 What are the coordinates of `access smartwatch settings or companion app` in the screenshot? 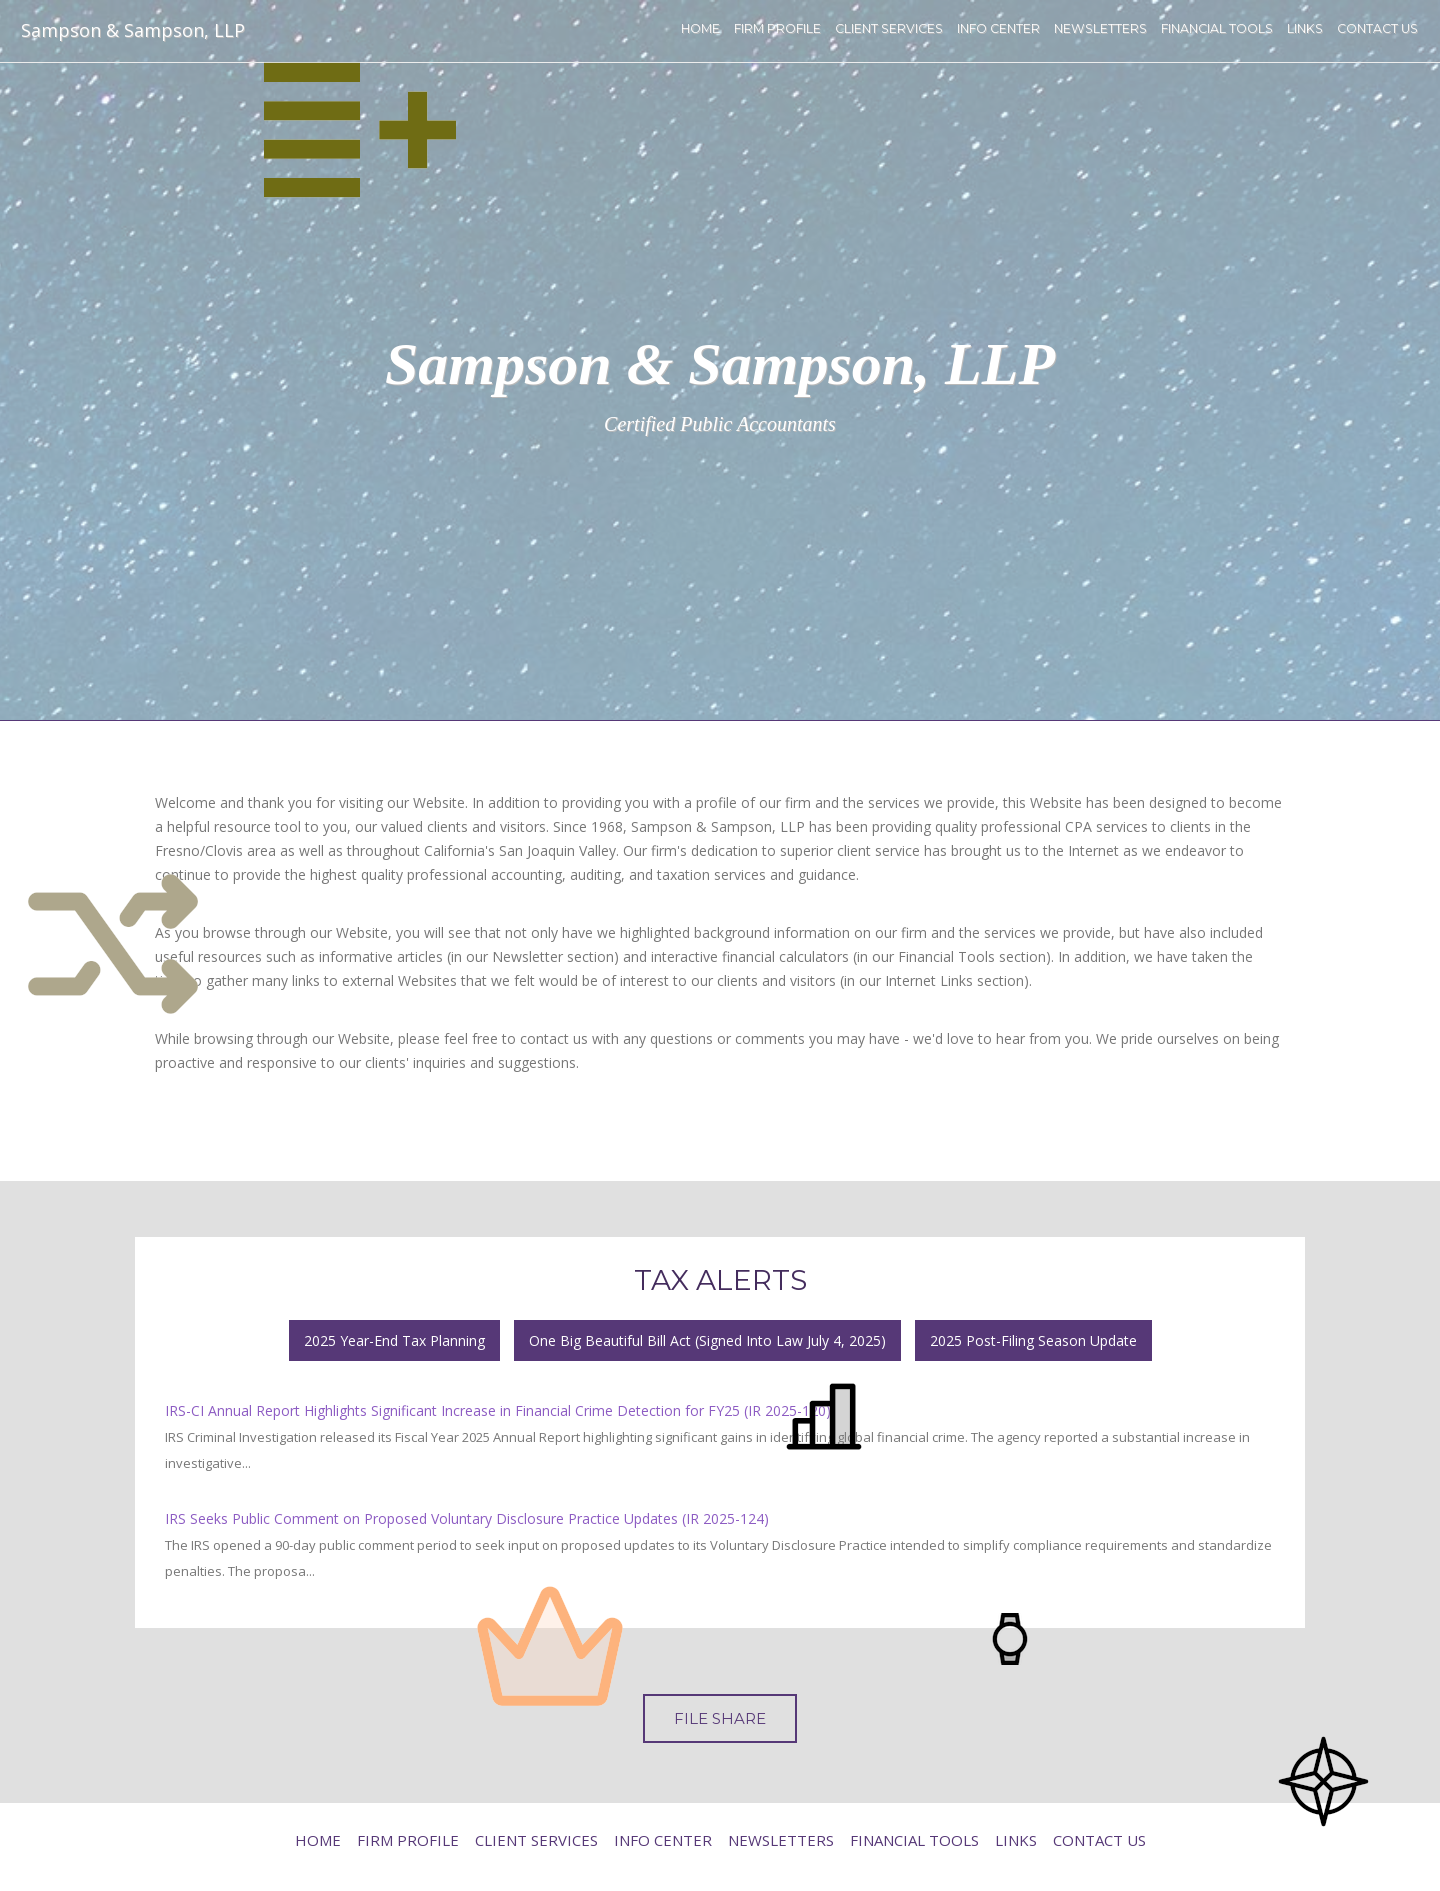 It's located at (1010, 1639).